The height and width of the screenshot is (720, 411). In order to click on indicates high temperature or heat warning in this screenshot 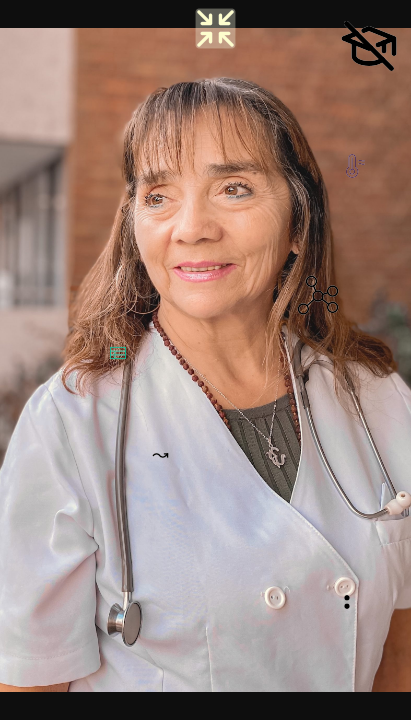, I will do `click(353, 166)`.